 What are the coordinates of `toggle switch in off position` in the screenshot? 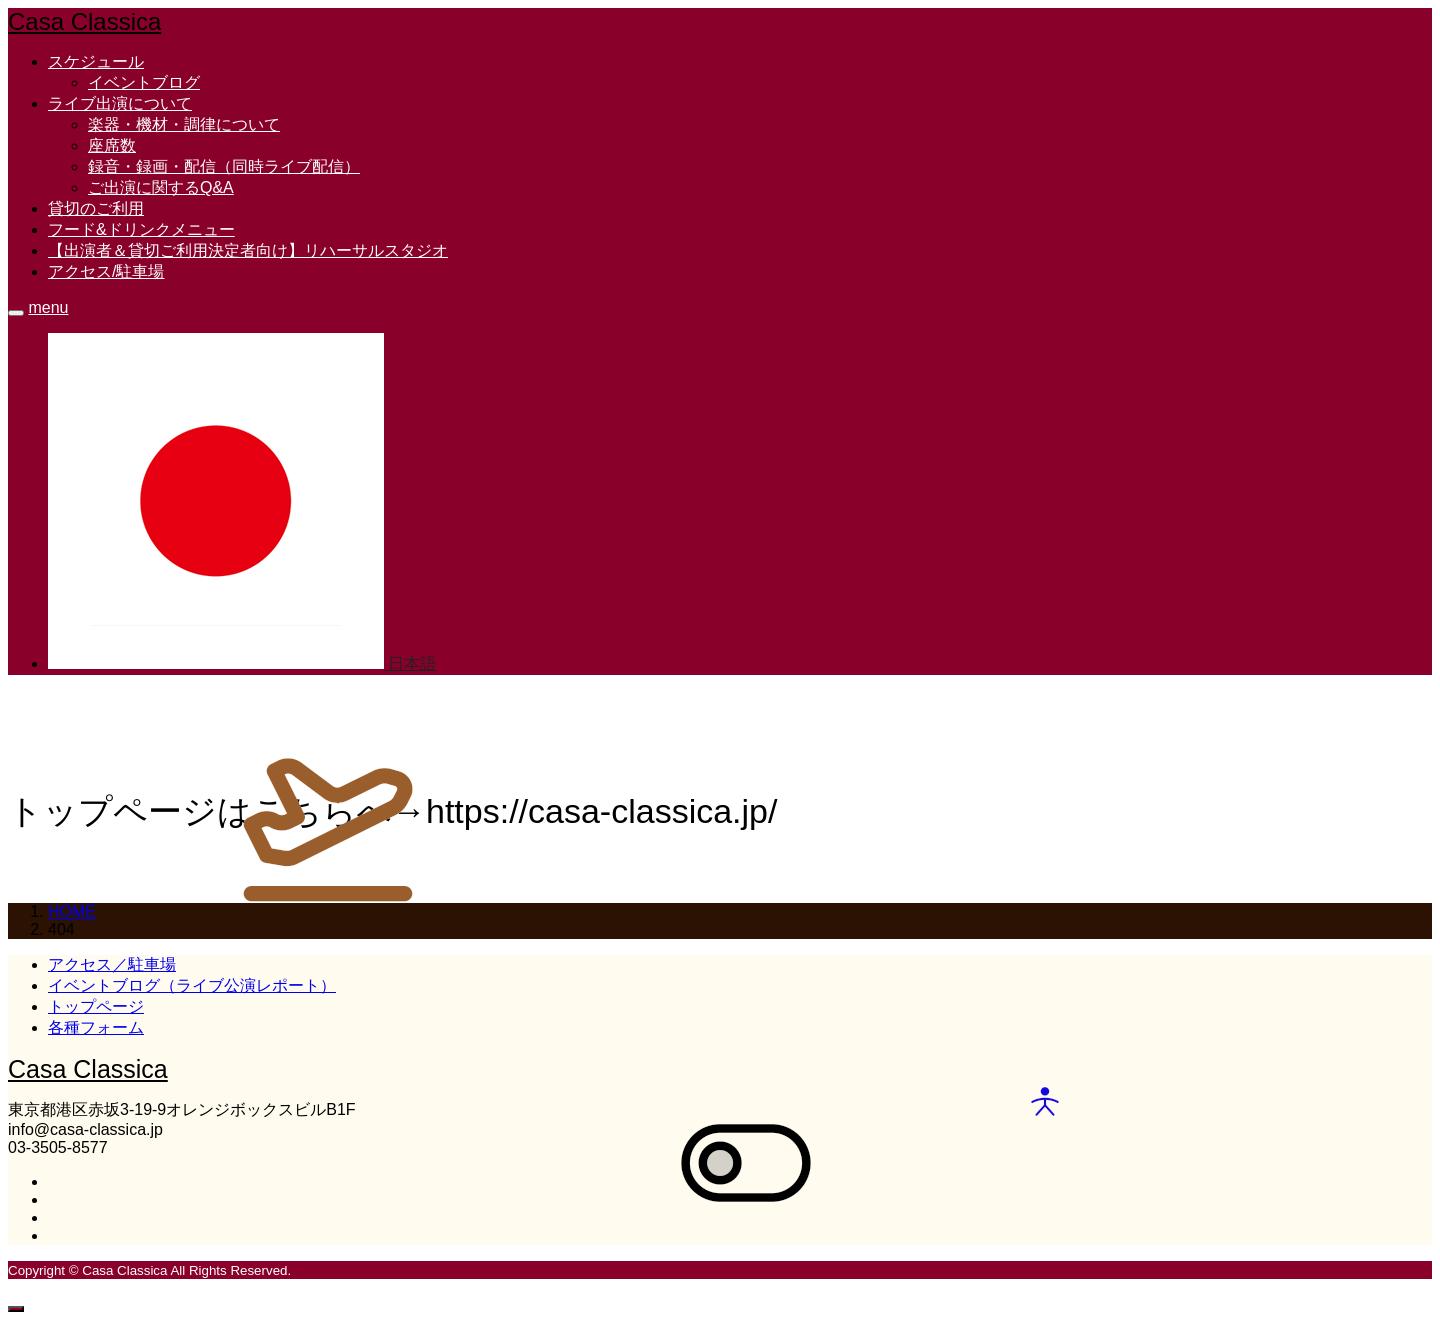 It's located at (746, 1163).